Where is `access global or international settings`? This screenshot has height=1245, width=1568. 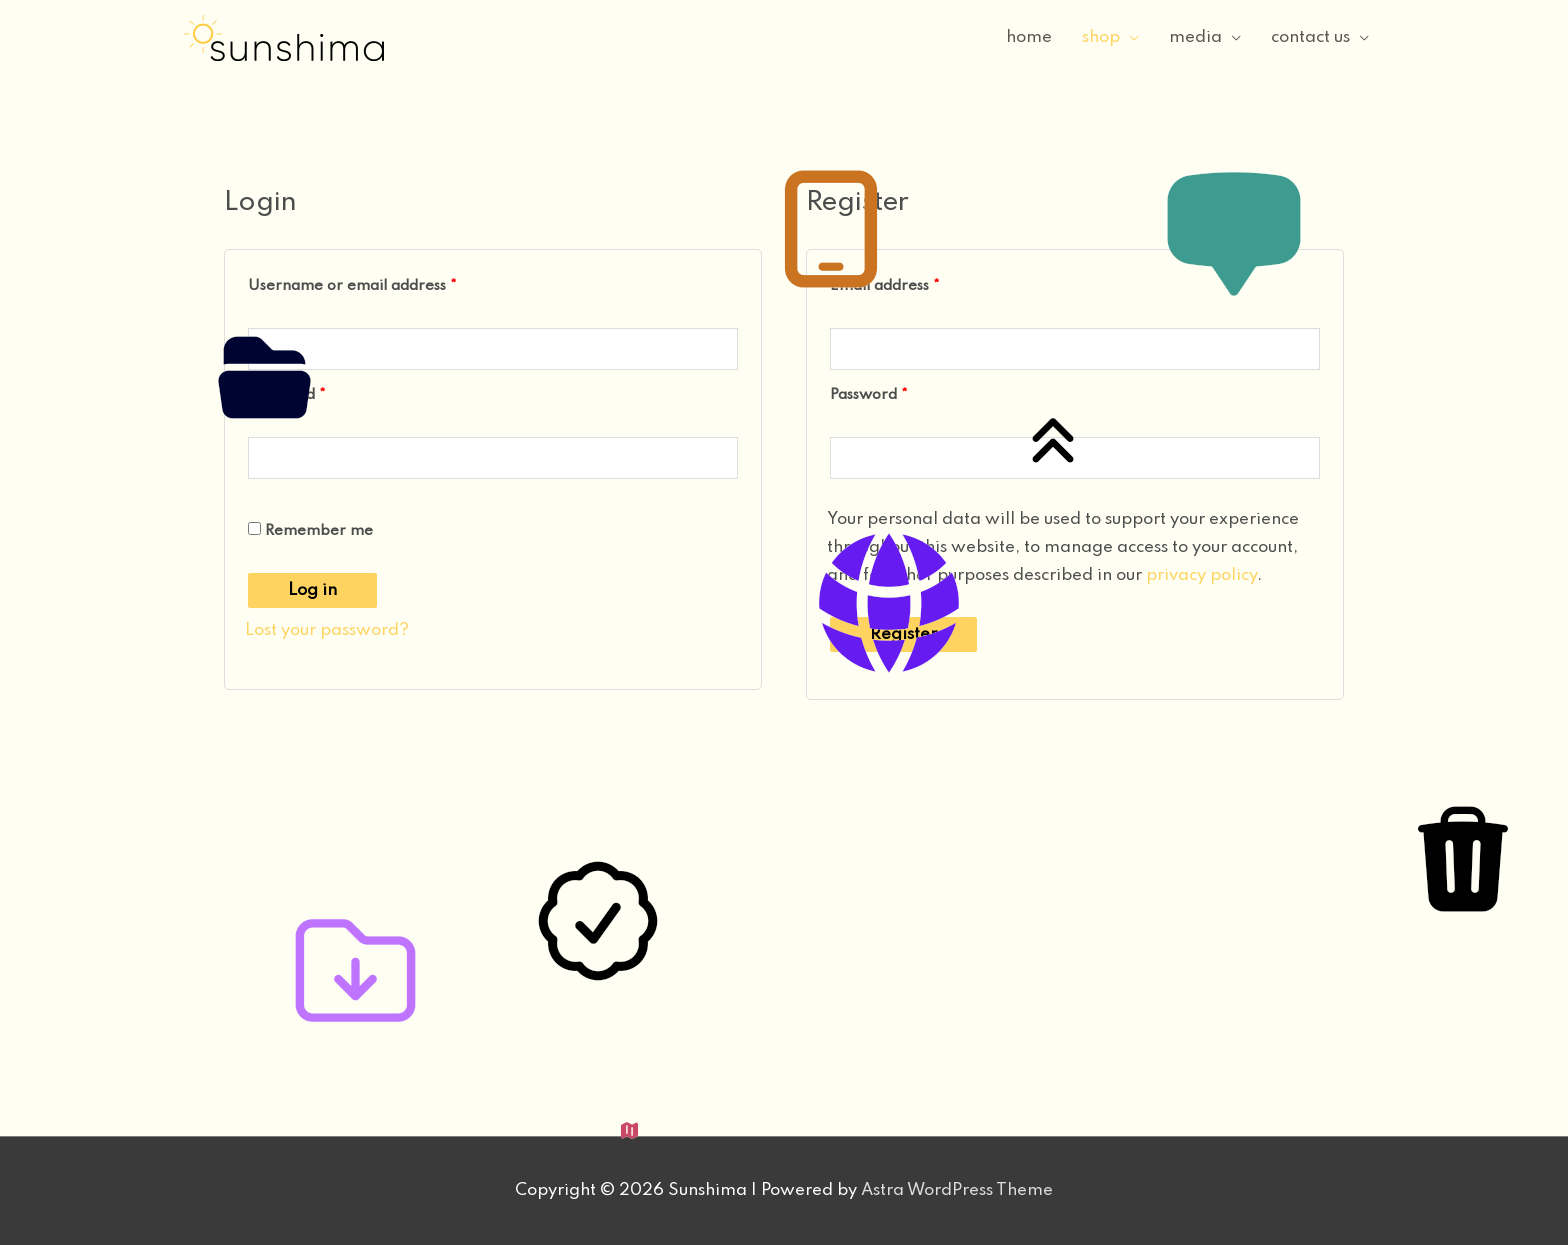
access global or international settings is located at coordinates (889, 603).